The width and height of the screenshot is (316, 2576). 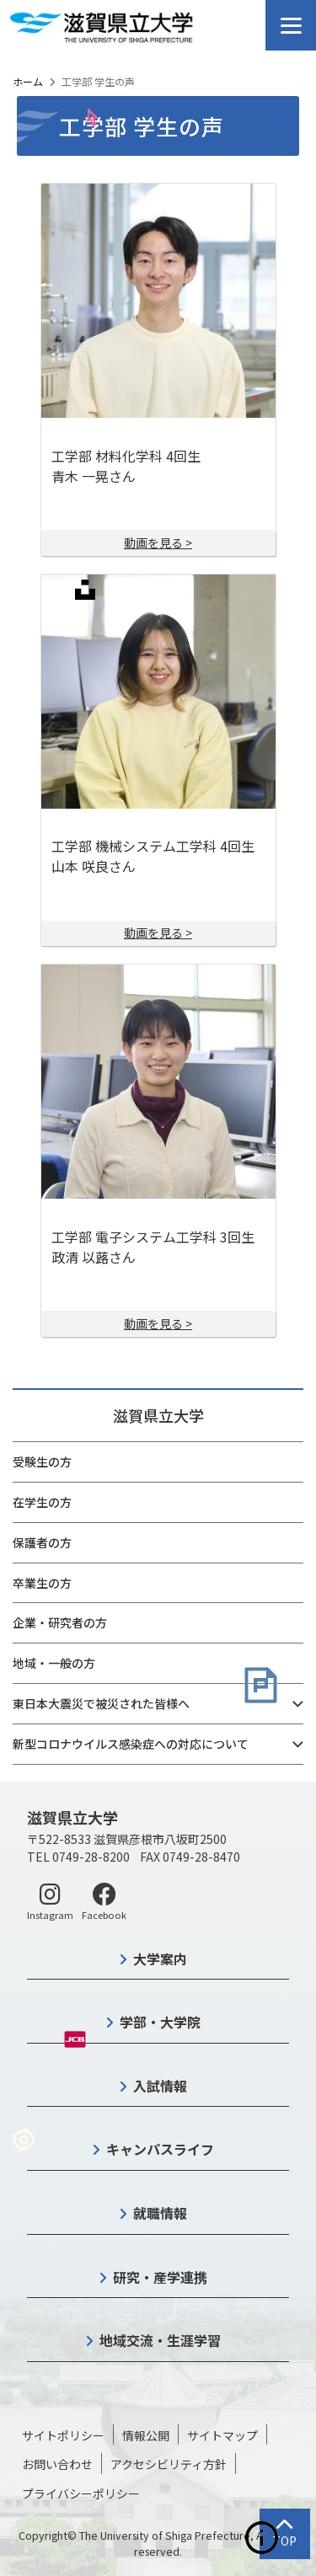 I want to click on pay with JCB credit card, so click(x=75, y=2039).